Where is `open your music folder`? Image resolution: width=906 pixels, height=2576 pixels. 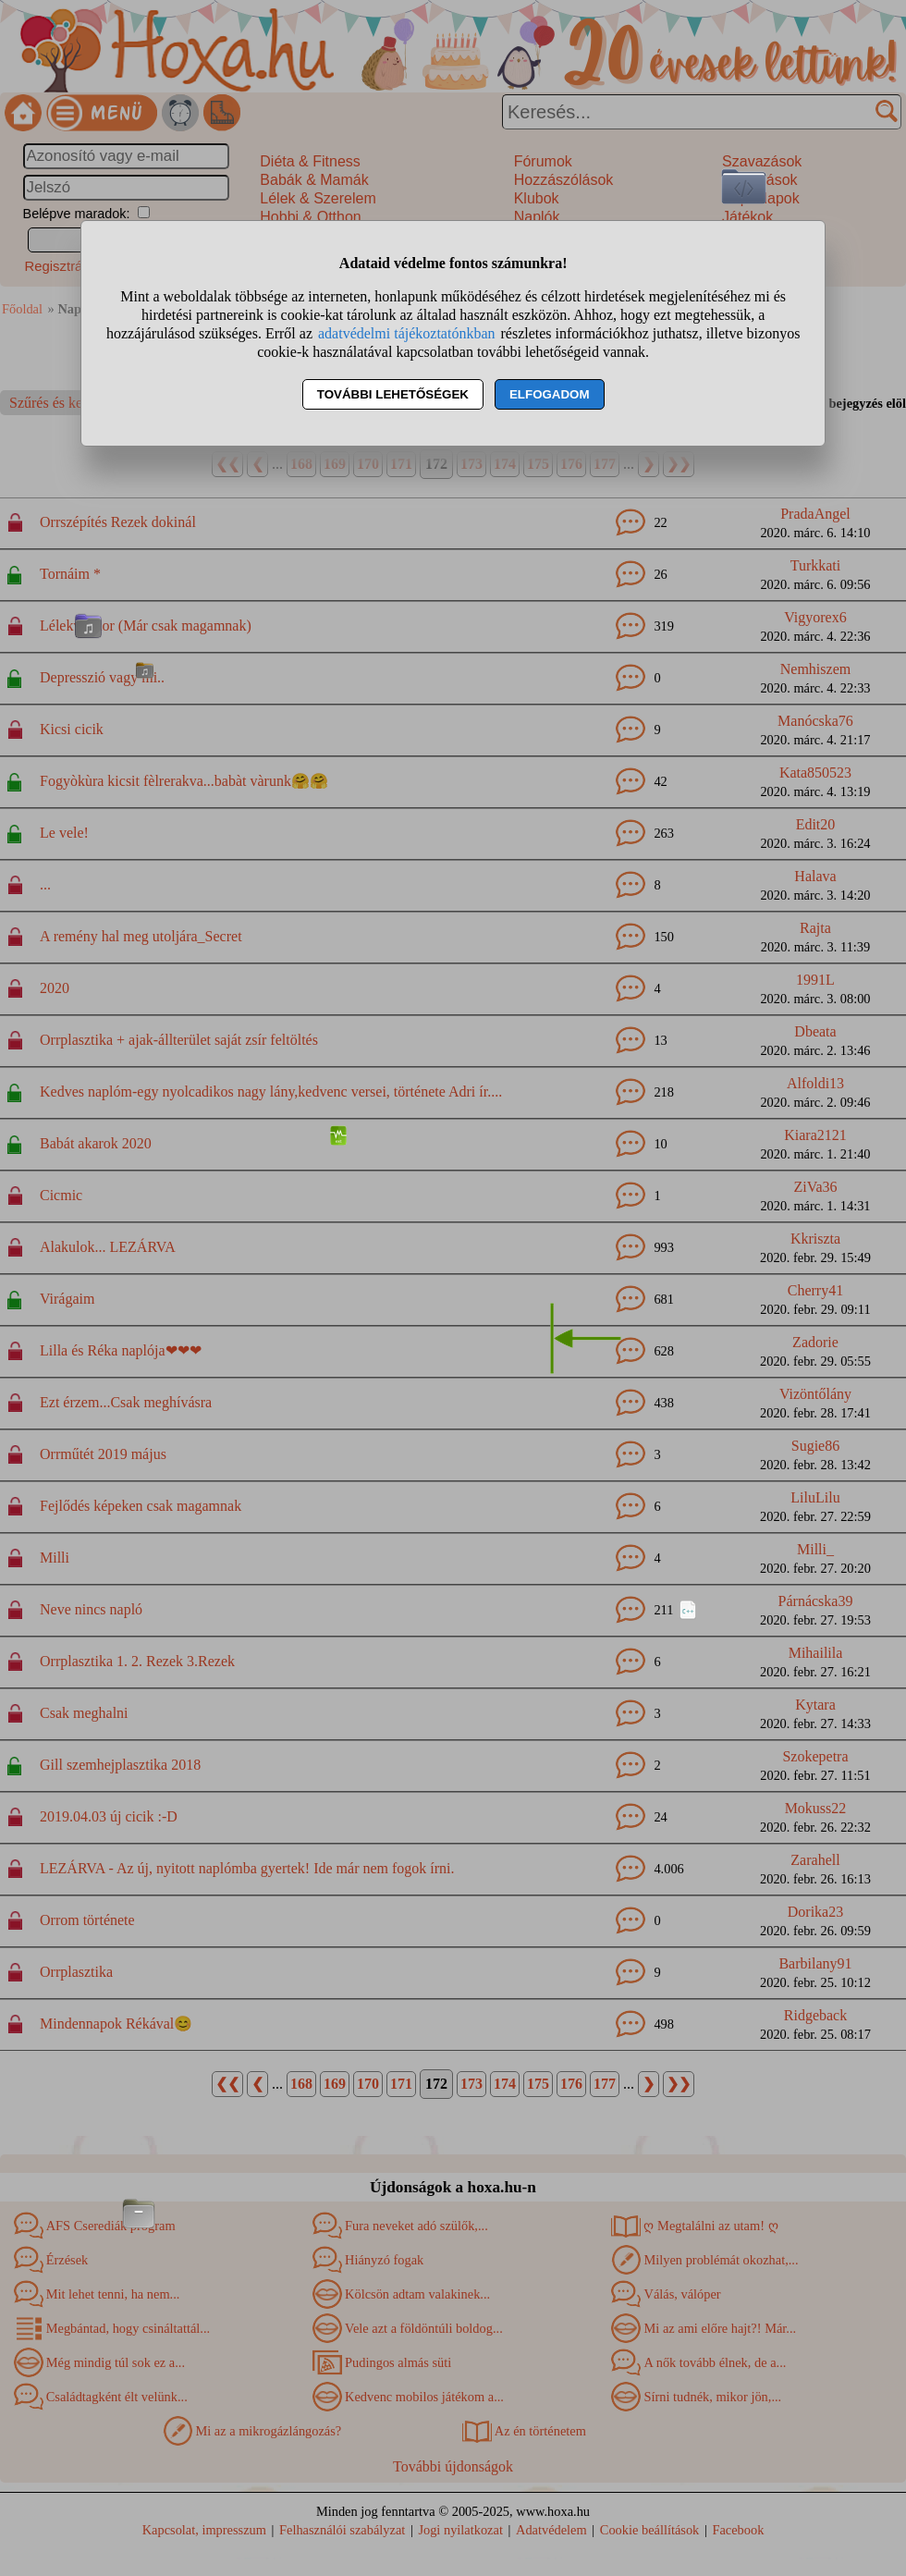 open your music folder is located at coordinates (88, 625).